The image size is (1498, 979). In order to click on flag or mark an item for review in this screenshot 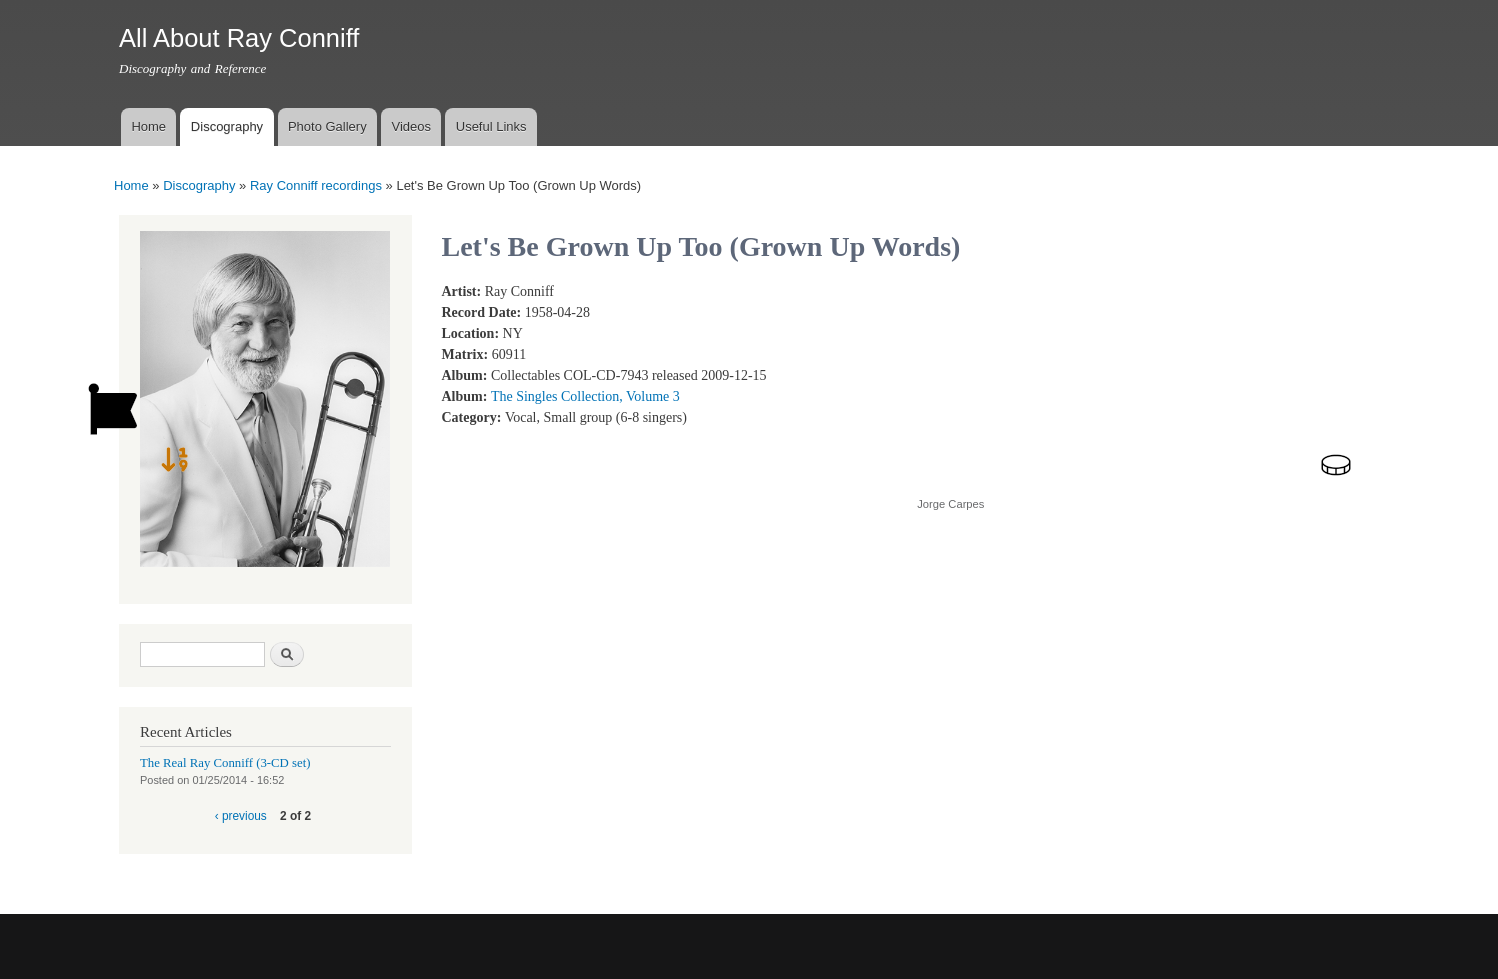, I will do `click(113, 409)`.